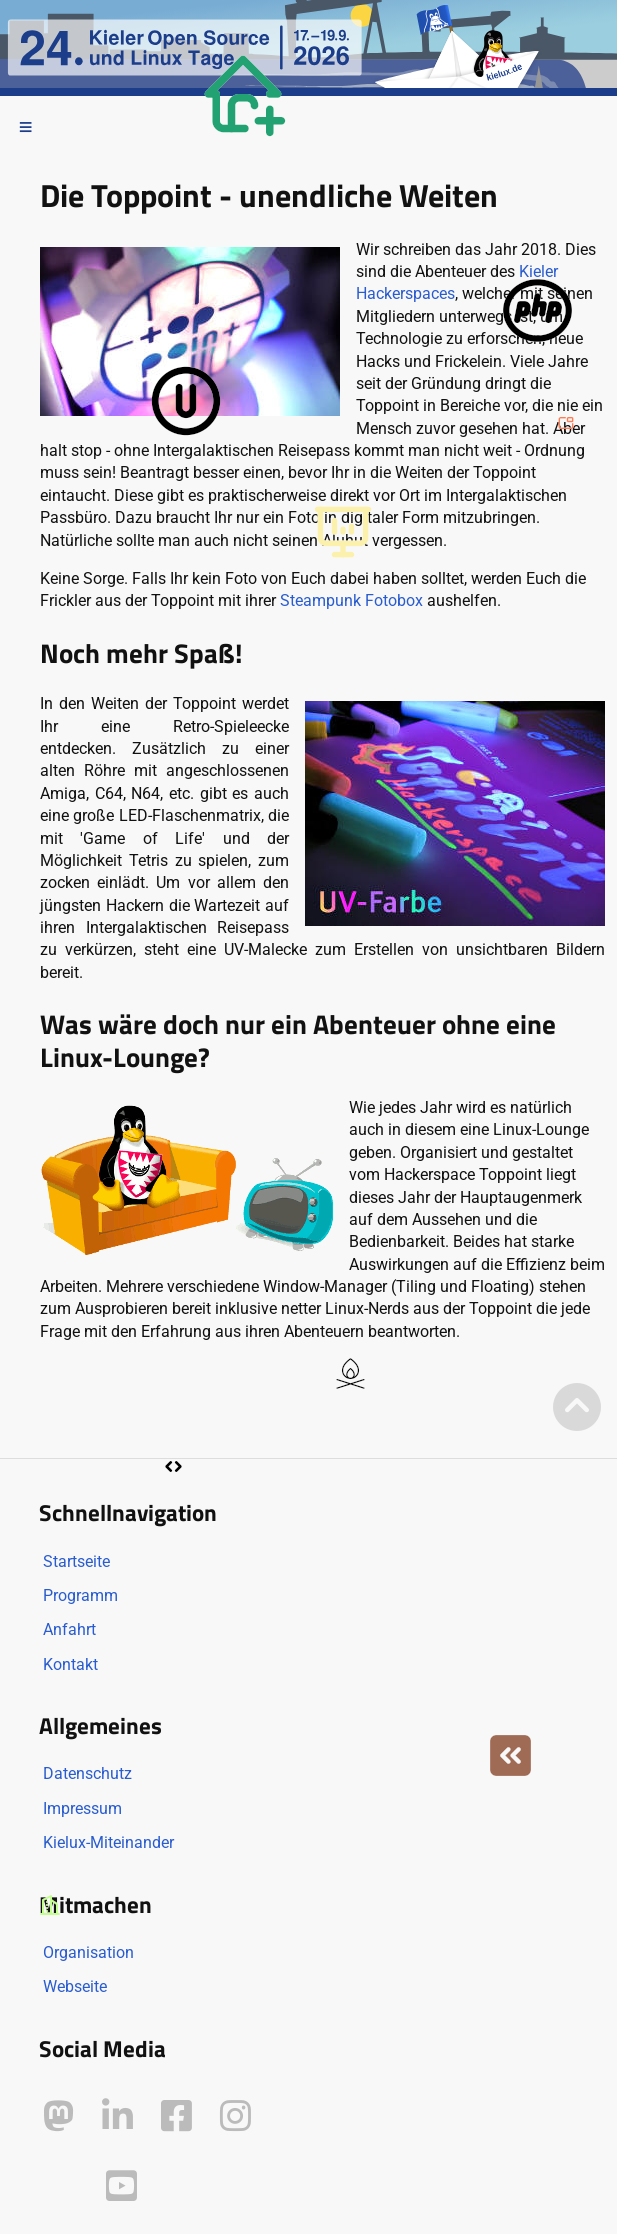 This screenshot has width=617, height=2234. Describe the element at coordinates (173, 1466) in the screenshot. I see `adjust horizontal positioning` at that location.